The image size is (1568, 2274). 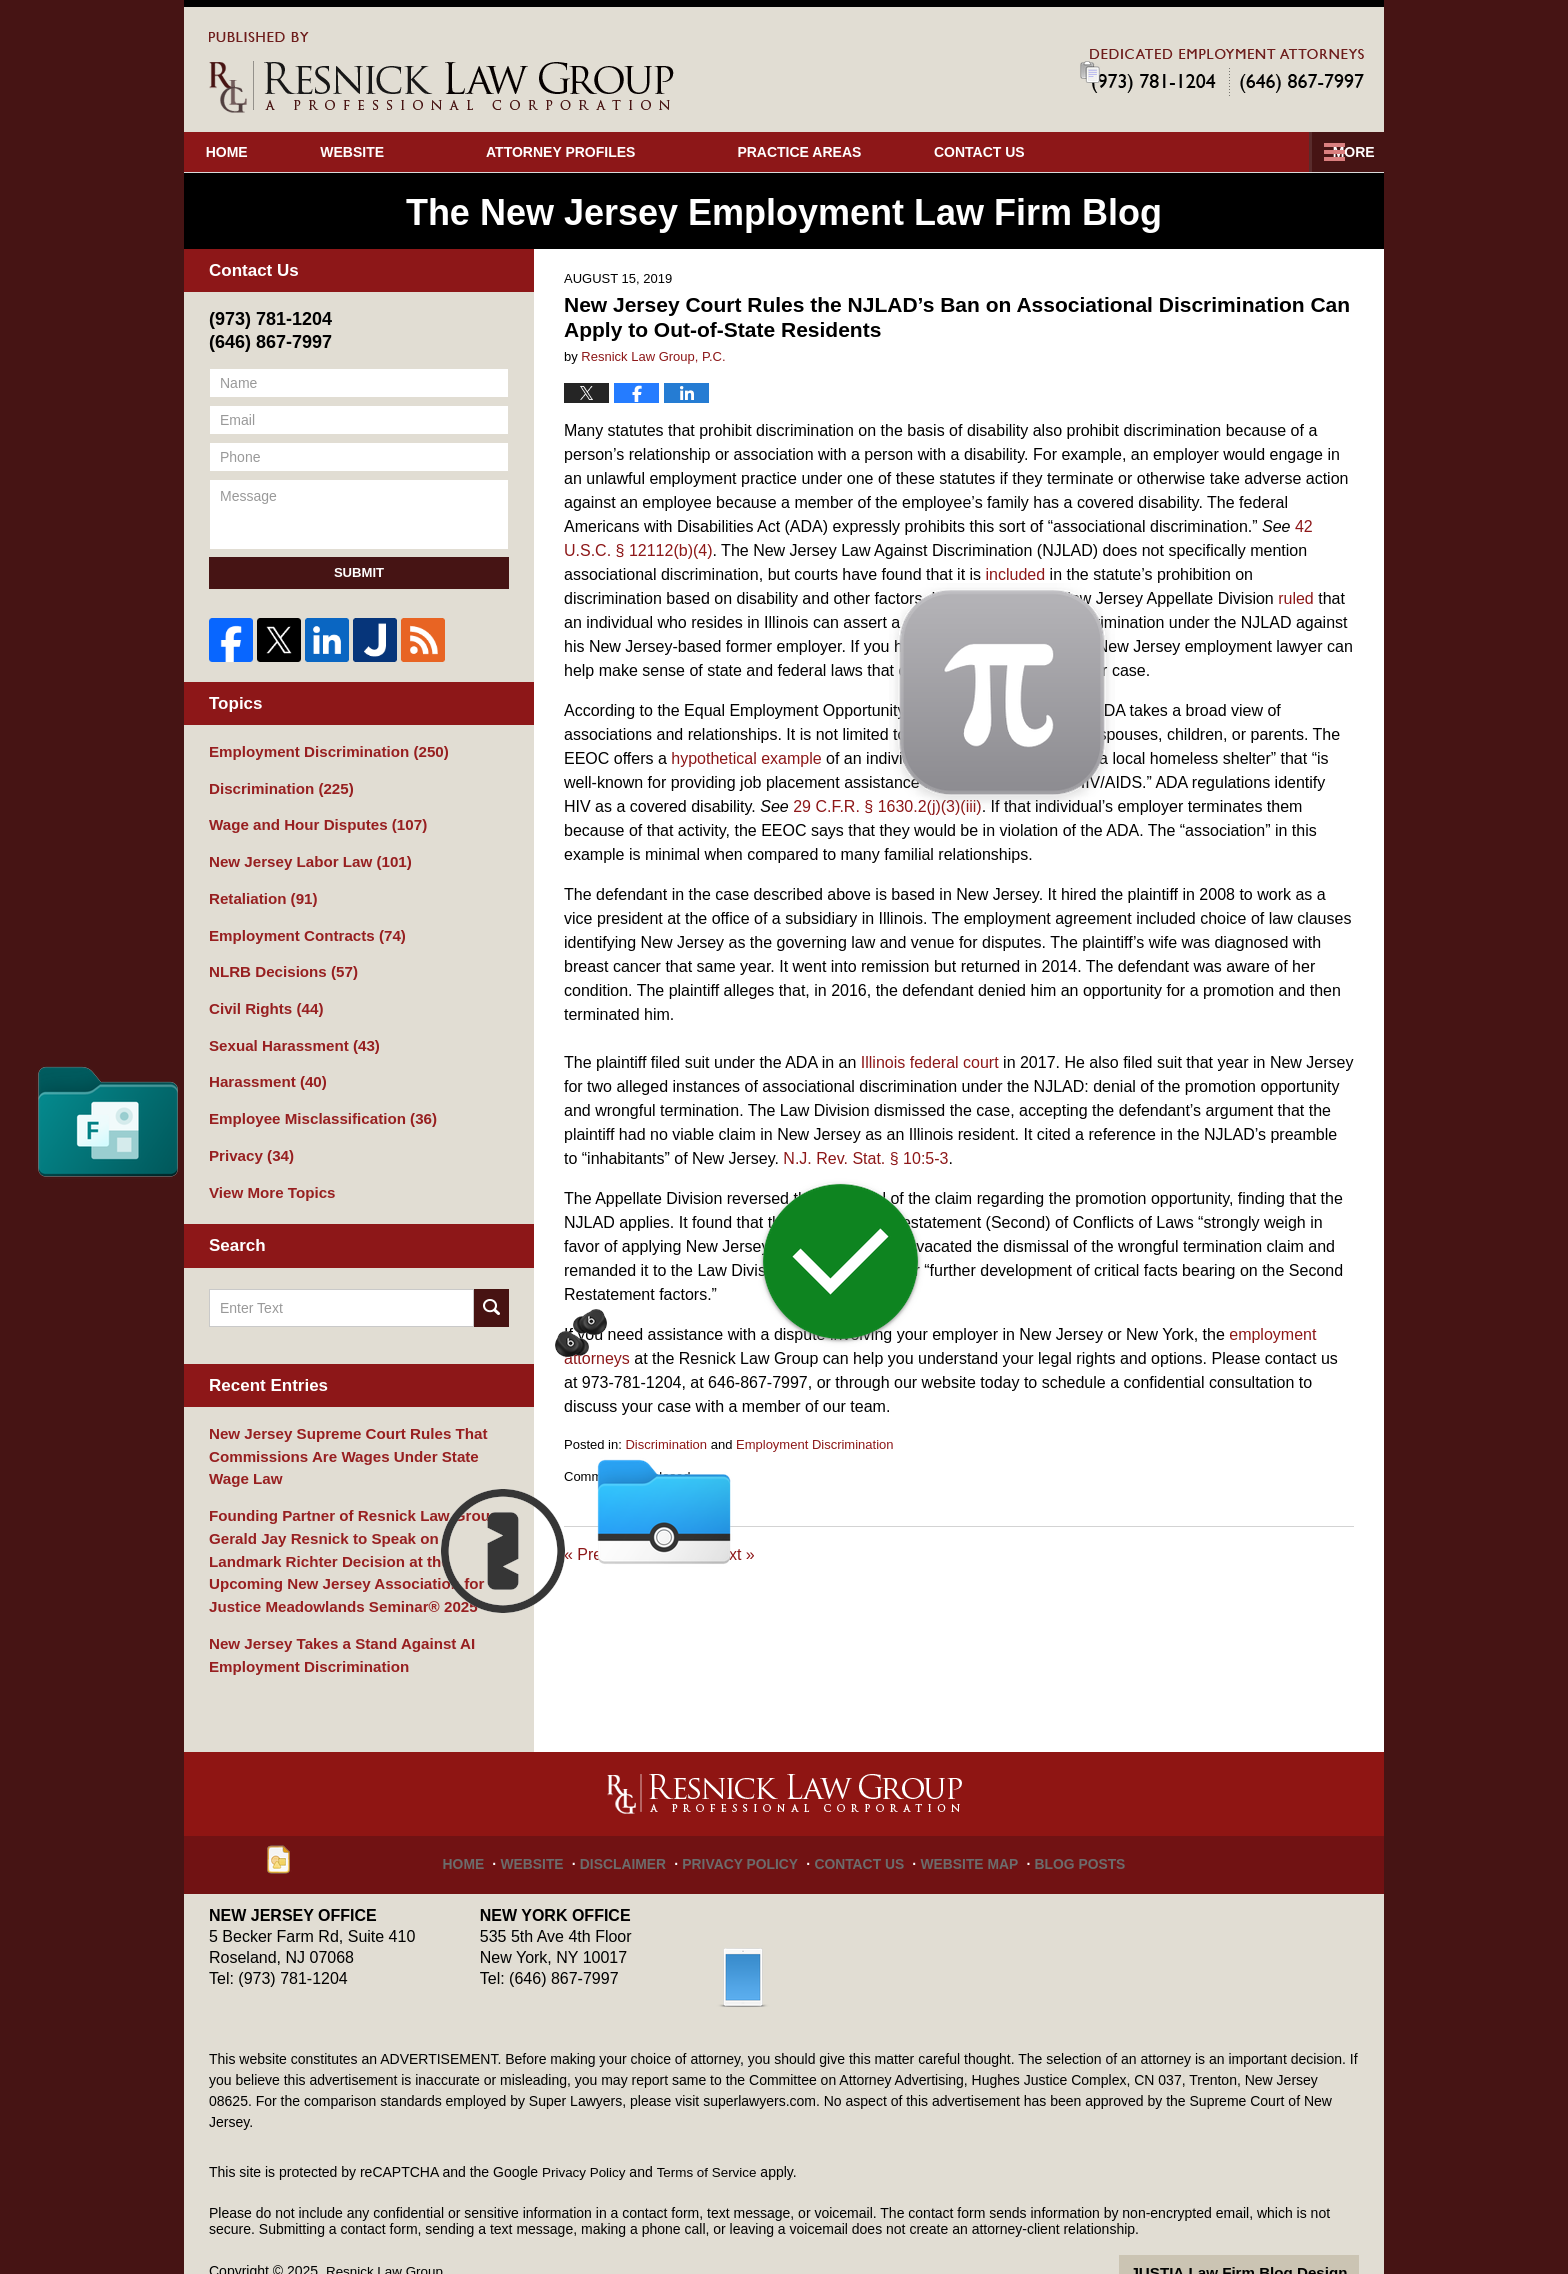 I want to click on paste content from clipboard, so click(x=1090, y=72).